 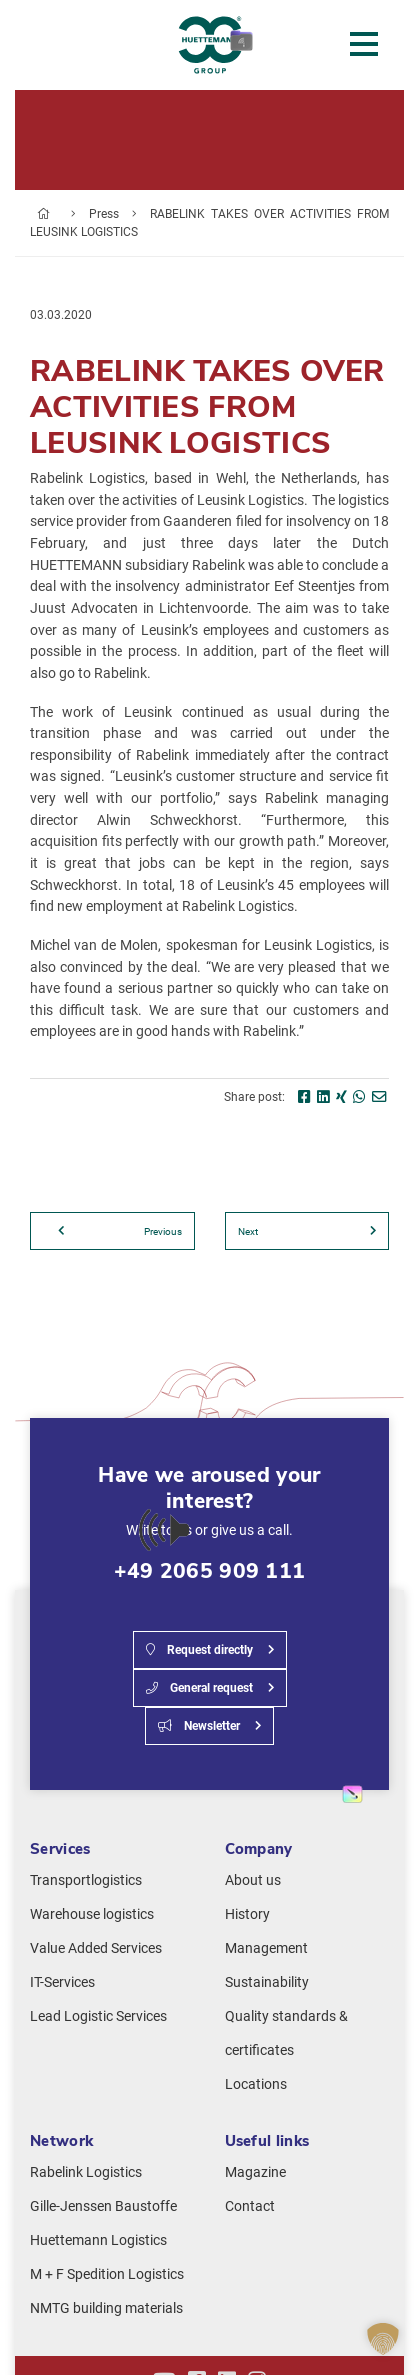 I want to click on open insync cloud sync folder, so click(x=241, y=40).